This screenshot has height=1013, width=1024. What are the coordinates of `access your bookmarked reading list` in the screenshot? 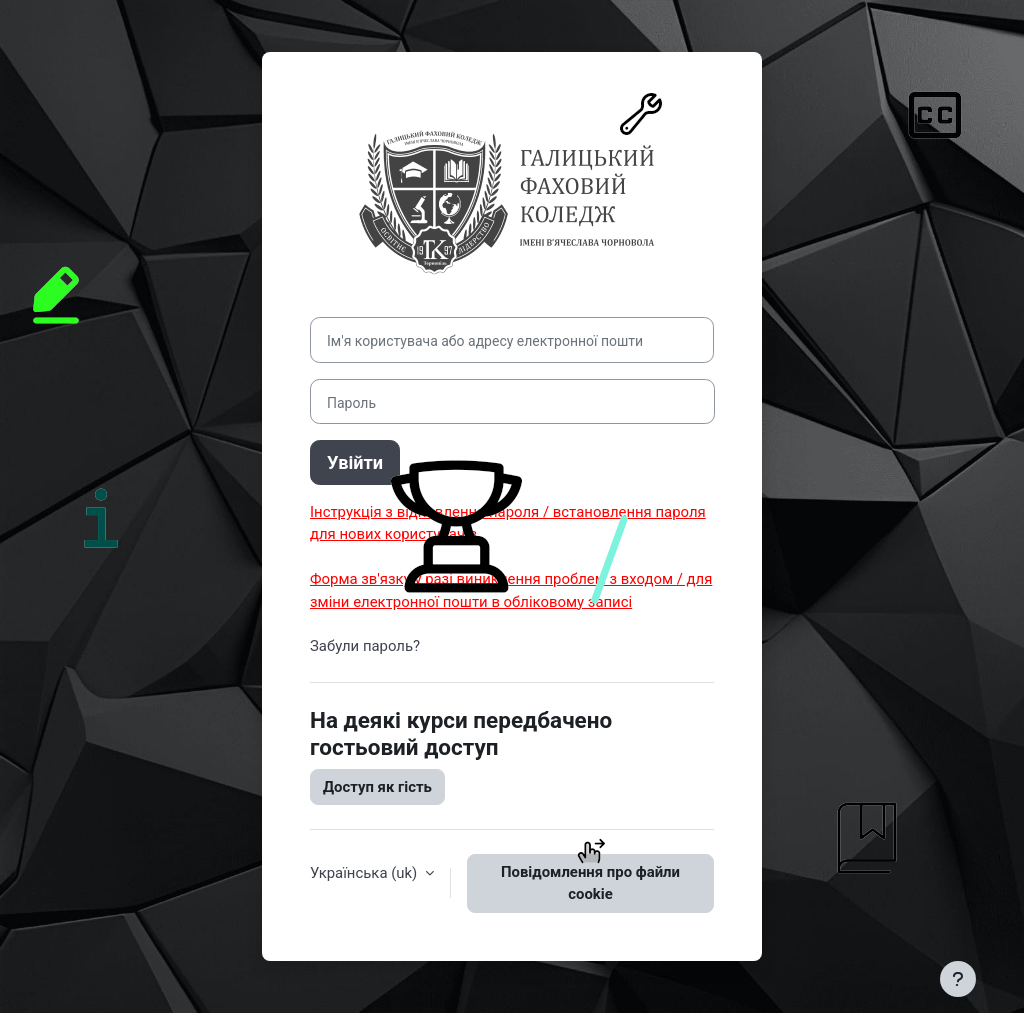 It's located at (867, 838).